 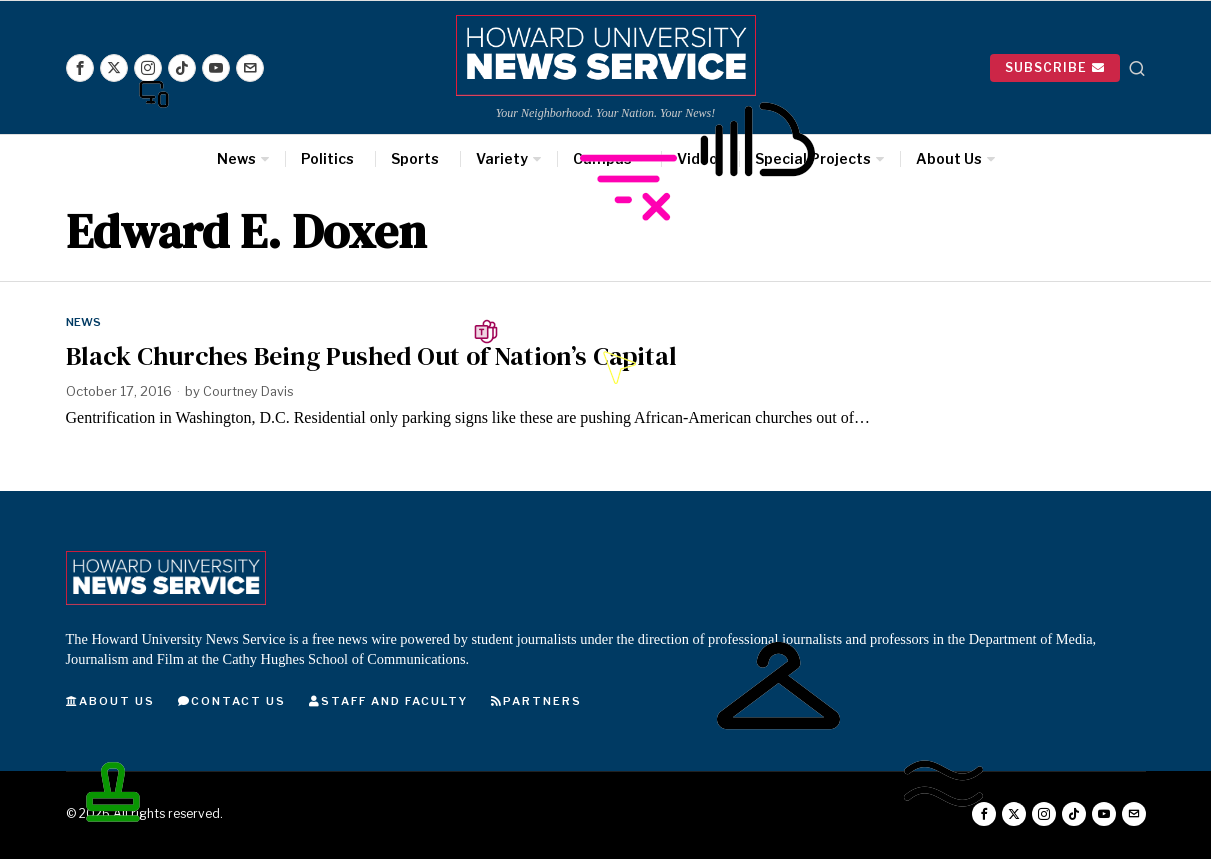 What do you see at coordinates (628, 175) in the screenshot?
I see `clear all active filters` at bounding box center [628, 175].